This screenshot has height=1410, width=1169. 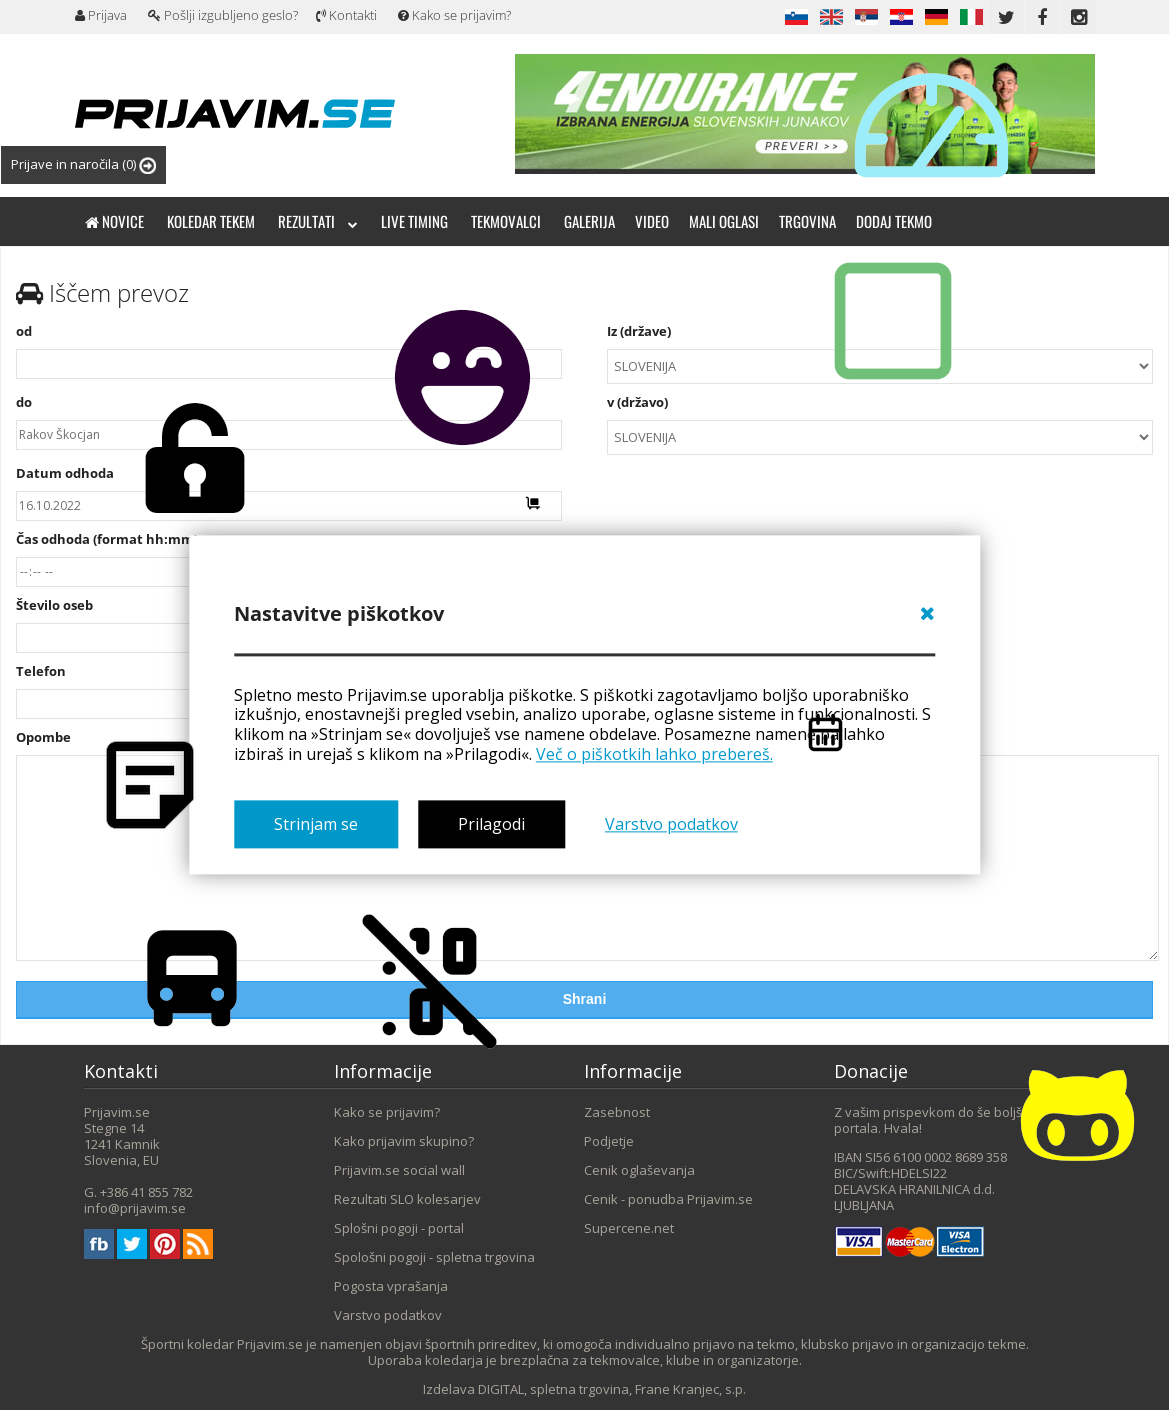 What do you see at coordinates (192, 975) in the screenshot?
I see `view delivery or shipping status` at bounding box center [192, 975].